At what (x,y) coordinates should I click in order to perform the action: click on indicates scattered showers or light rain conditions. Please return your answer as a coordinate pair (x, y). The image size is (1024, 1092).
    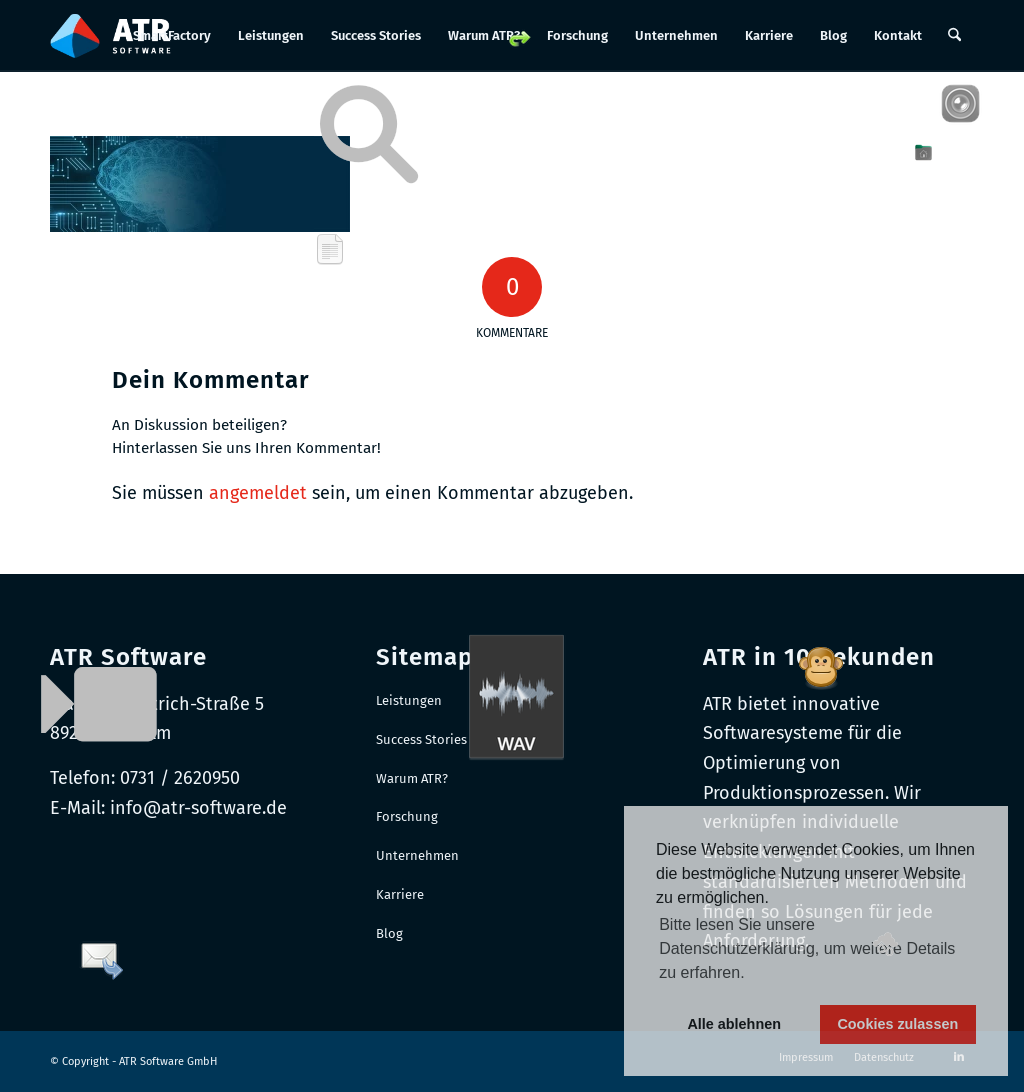
    Looking at the image, I should click on (885, 943).